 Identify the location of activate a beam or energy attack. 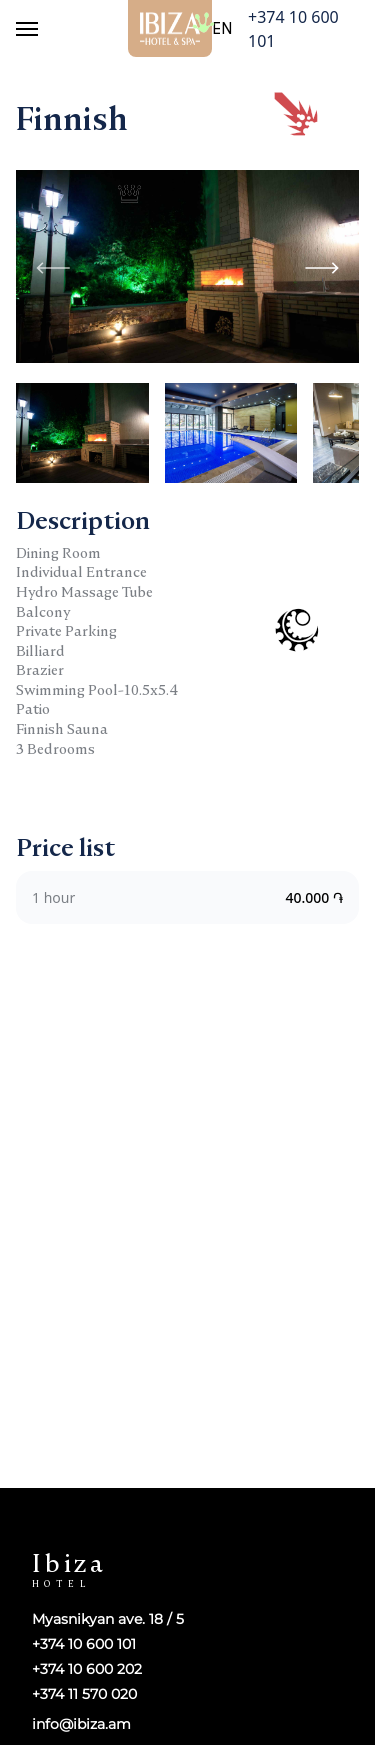
(296, 114).